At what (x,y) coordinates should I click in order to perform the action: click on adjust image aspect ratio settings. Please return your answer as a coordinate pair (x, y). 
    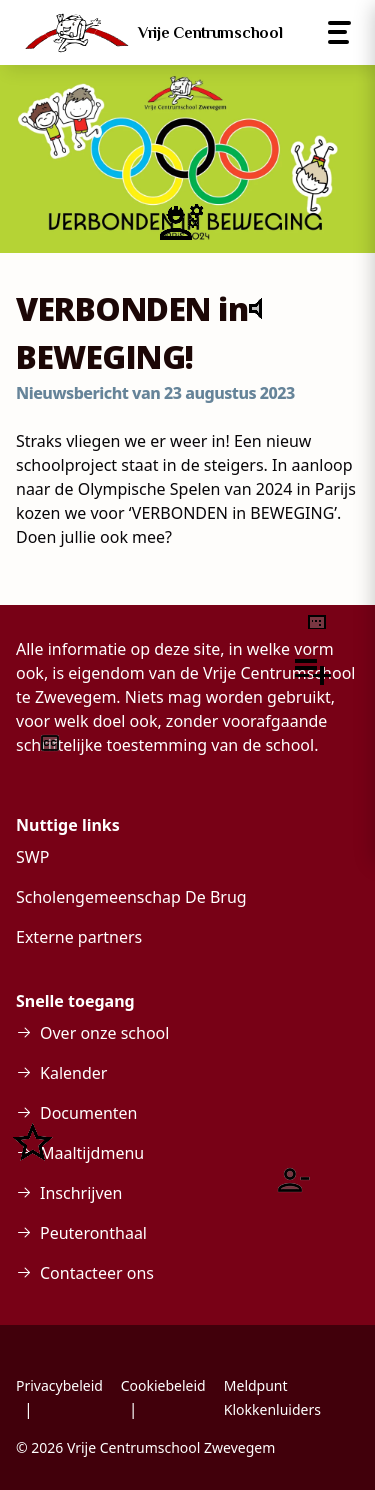
    Looking at the image, I should click on (317, 622).